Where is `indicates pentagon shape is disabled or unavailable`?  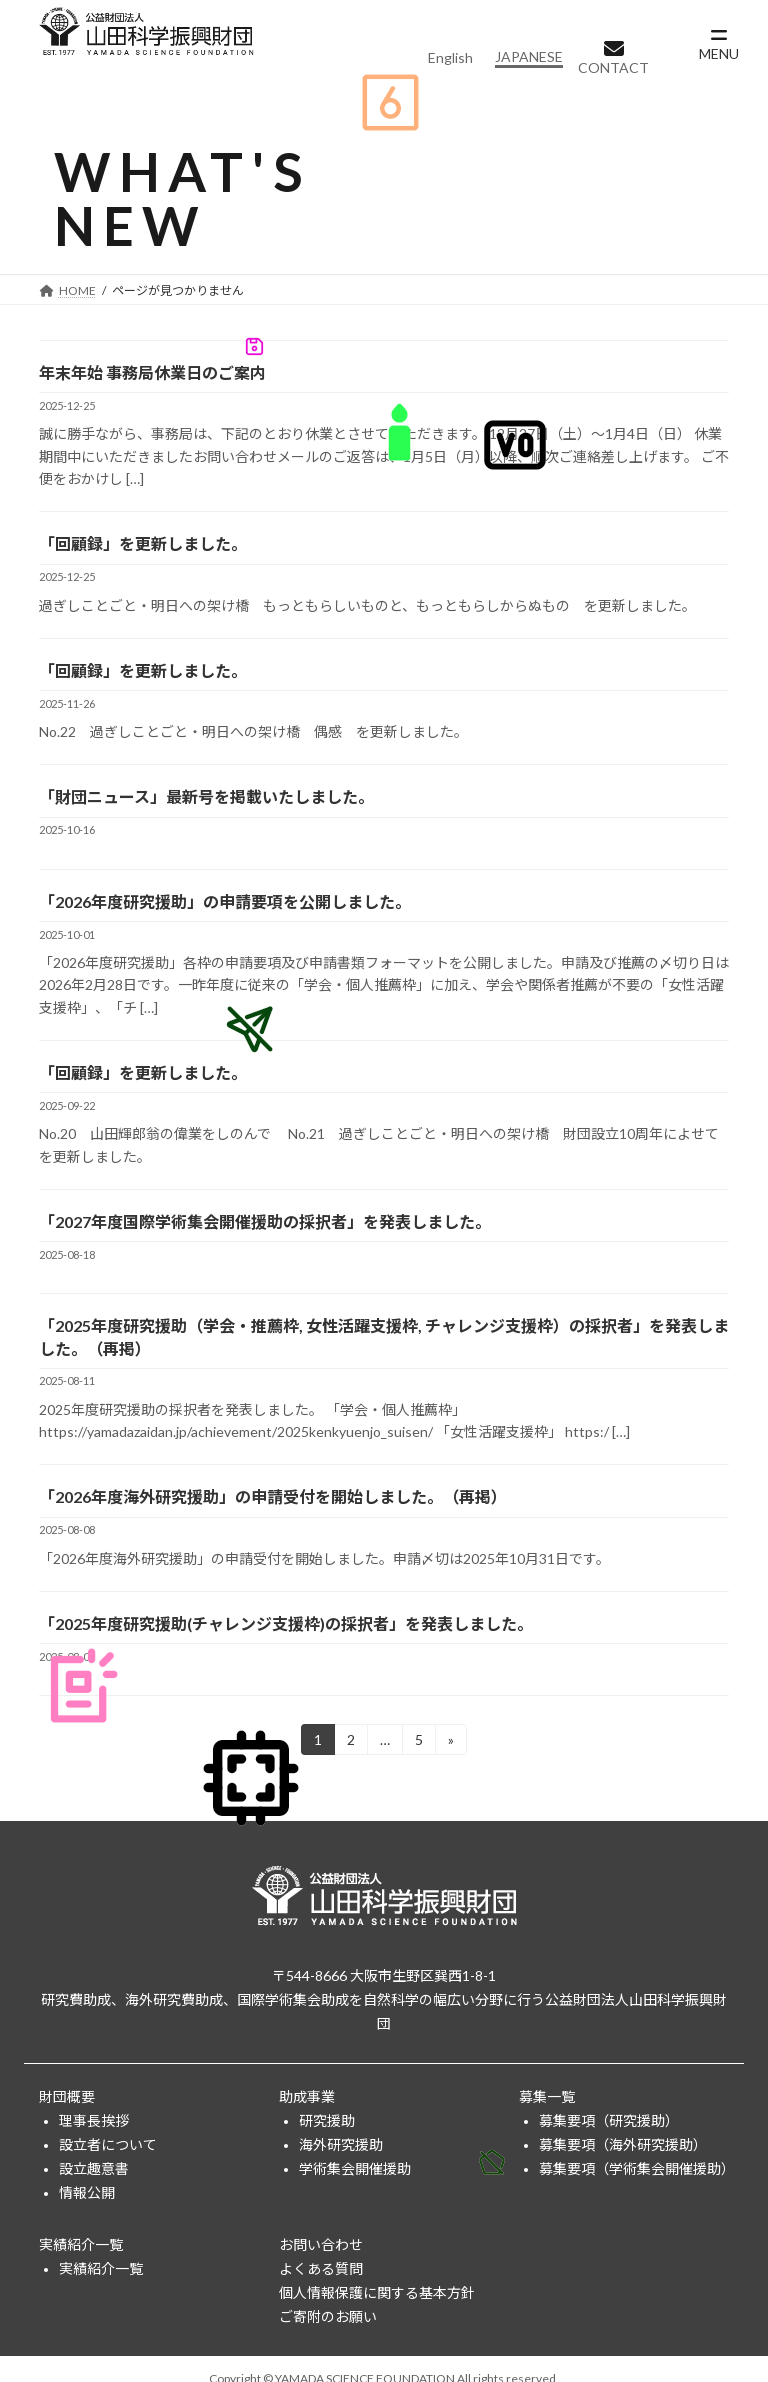
indicates pentagon shape is disabled or unavailable is located at coordinates (492, 2163).